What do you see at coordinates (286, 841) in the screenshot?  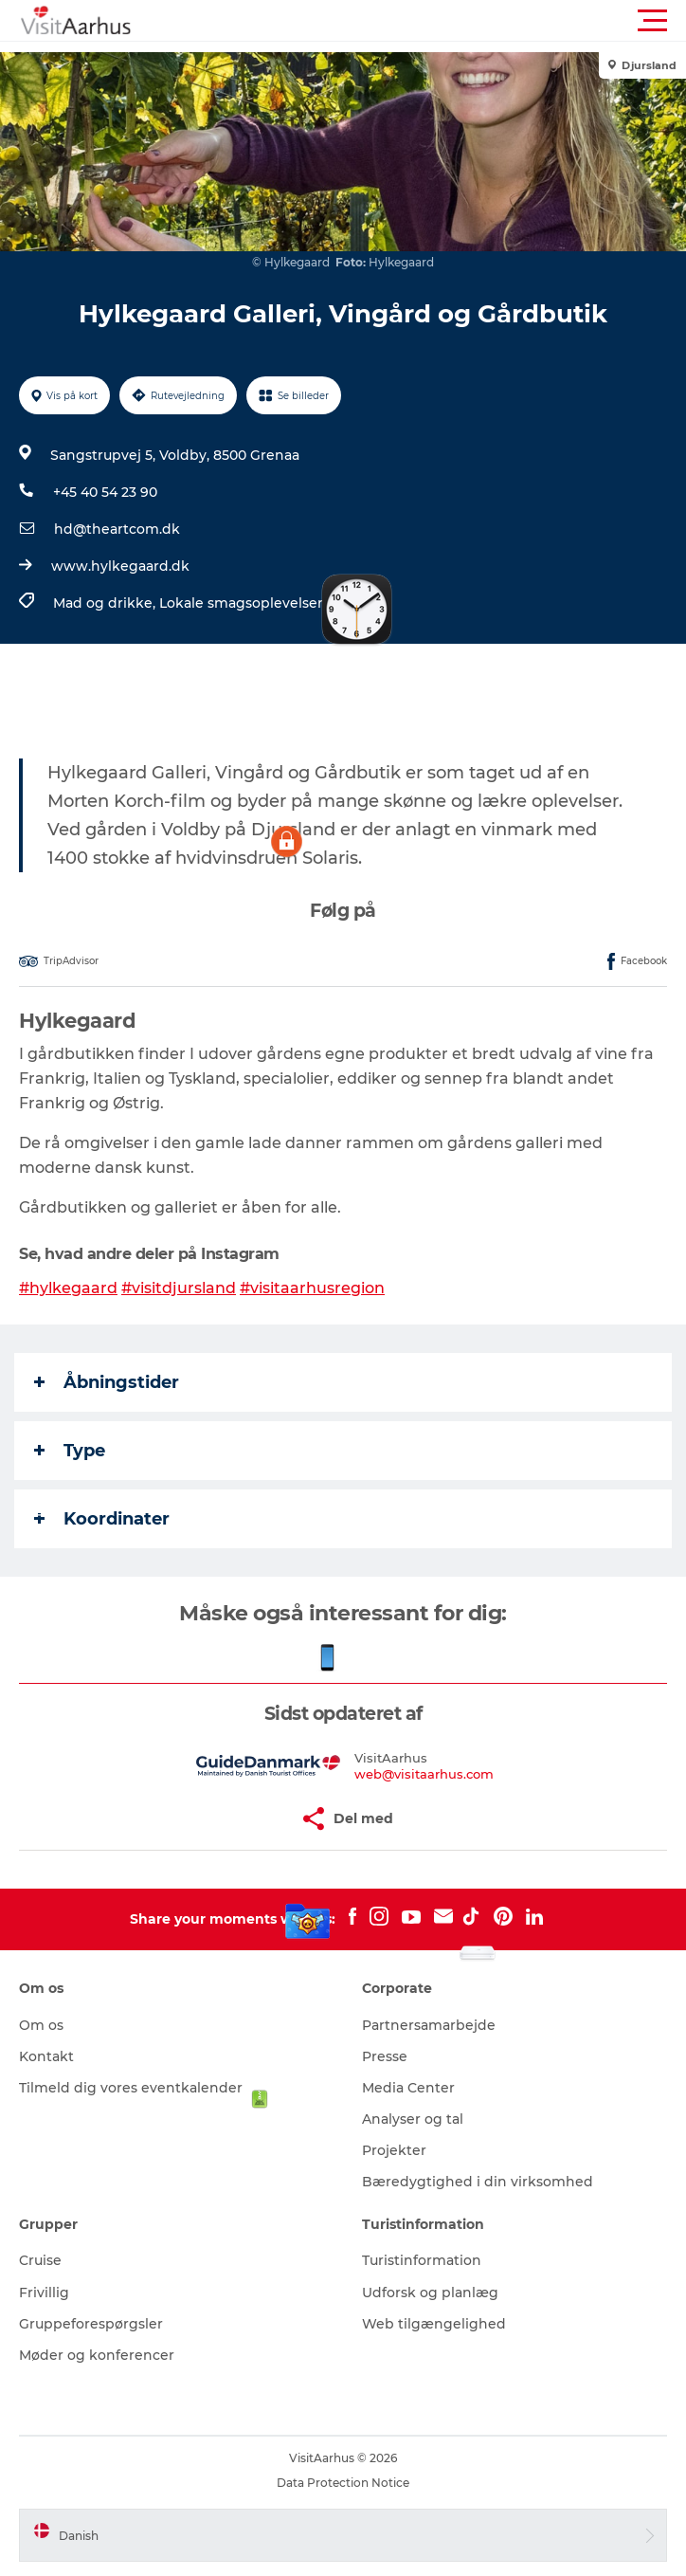 I see `lock your screen` at bounding box center [286, 841].